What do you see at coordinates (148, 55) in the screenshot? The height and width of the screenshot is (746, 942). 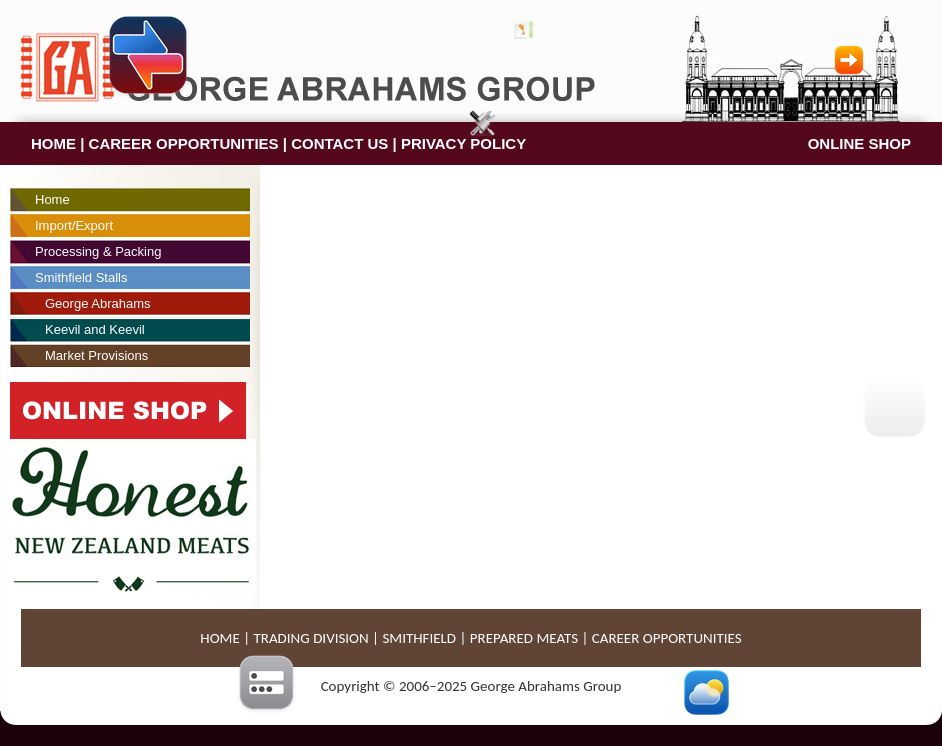 I see `open escambo currency or unit converter app` at bounding box center [148, 55].